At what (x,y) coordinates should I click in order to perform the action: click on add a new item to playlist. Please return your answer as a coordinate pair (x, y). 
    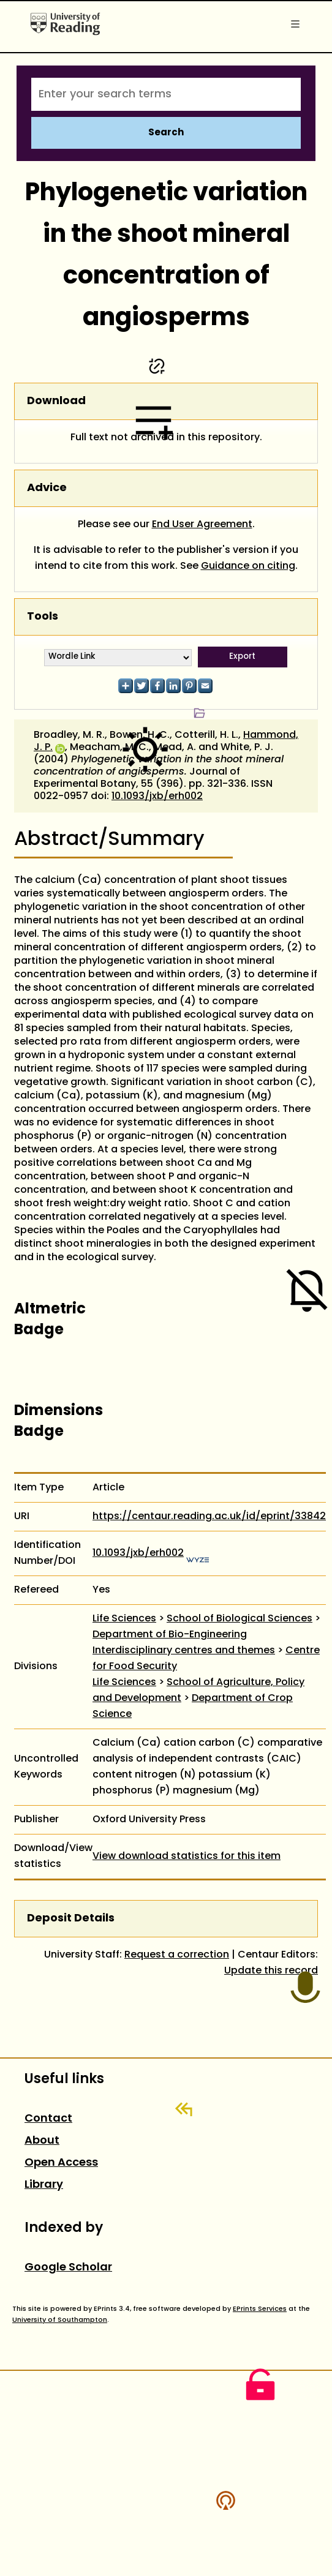
    Looking at the image, I should click on (153, 420).